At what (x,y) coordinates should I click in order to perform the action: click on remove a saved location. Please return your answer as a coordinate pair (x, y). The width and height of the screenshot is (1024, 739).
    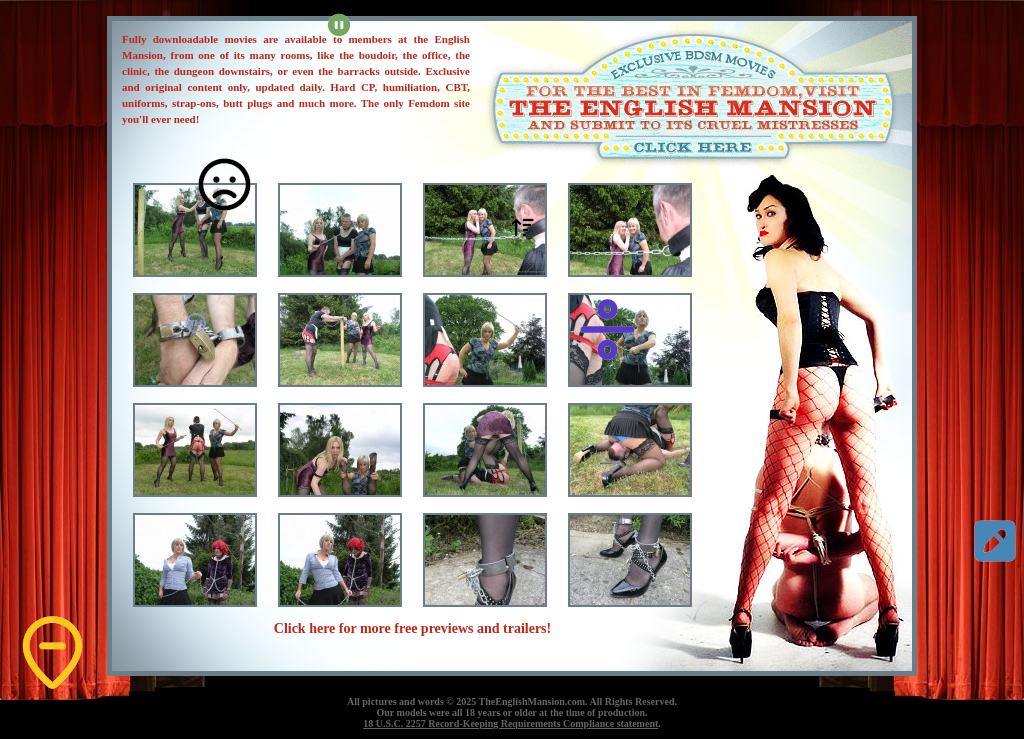
    Looking at the image, I should click on (52, 652).